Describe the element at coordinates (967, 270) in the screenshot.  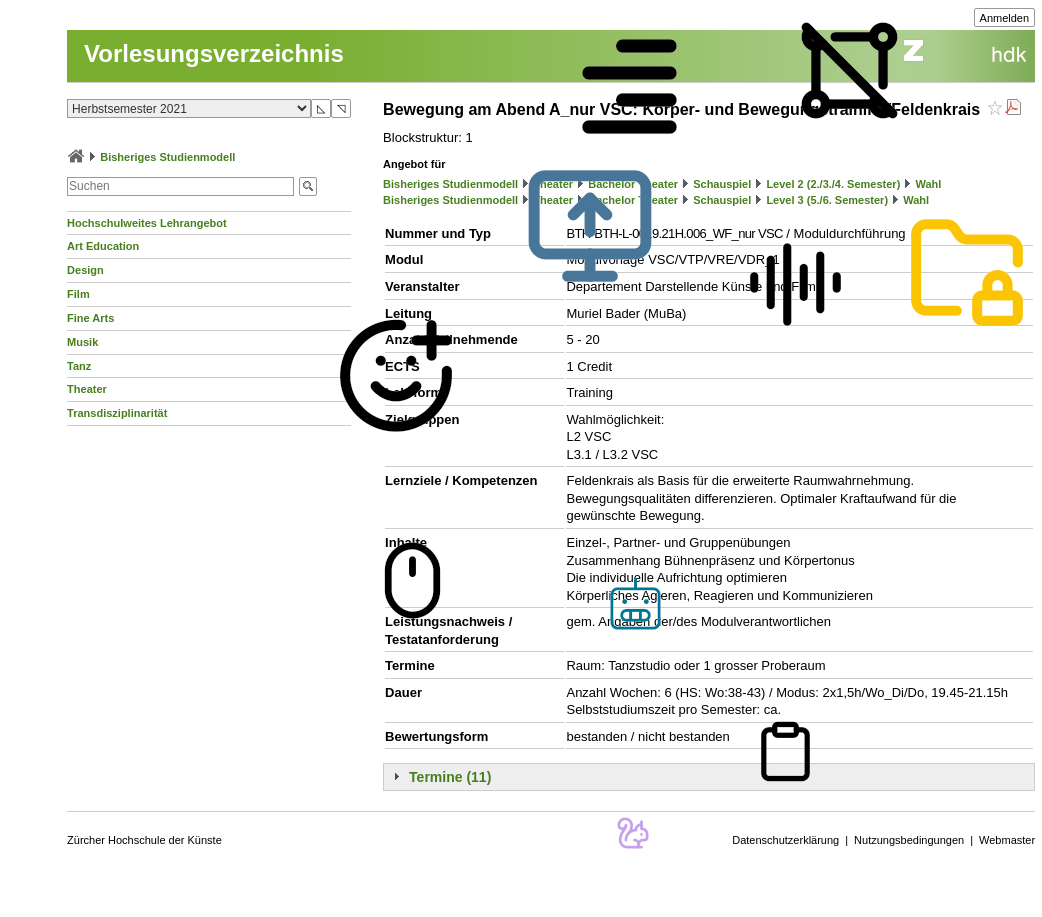
I see `access a password-protected folder` at that location.